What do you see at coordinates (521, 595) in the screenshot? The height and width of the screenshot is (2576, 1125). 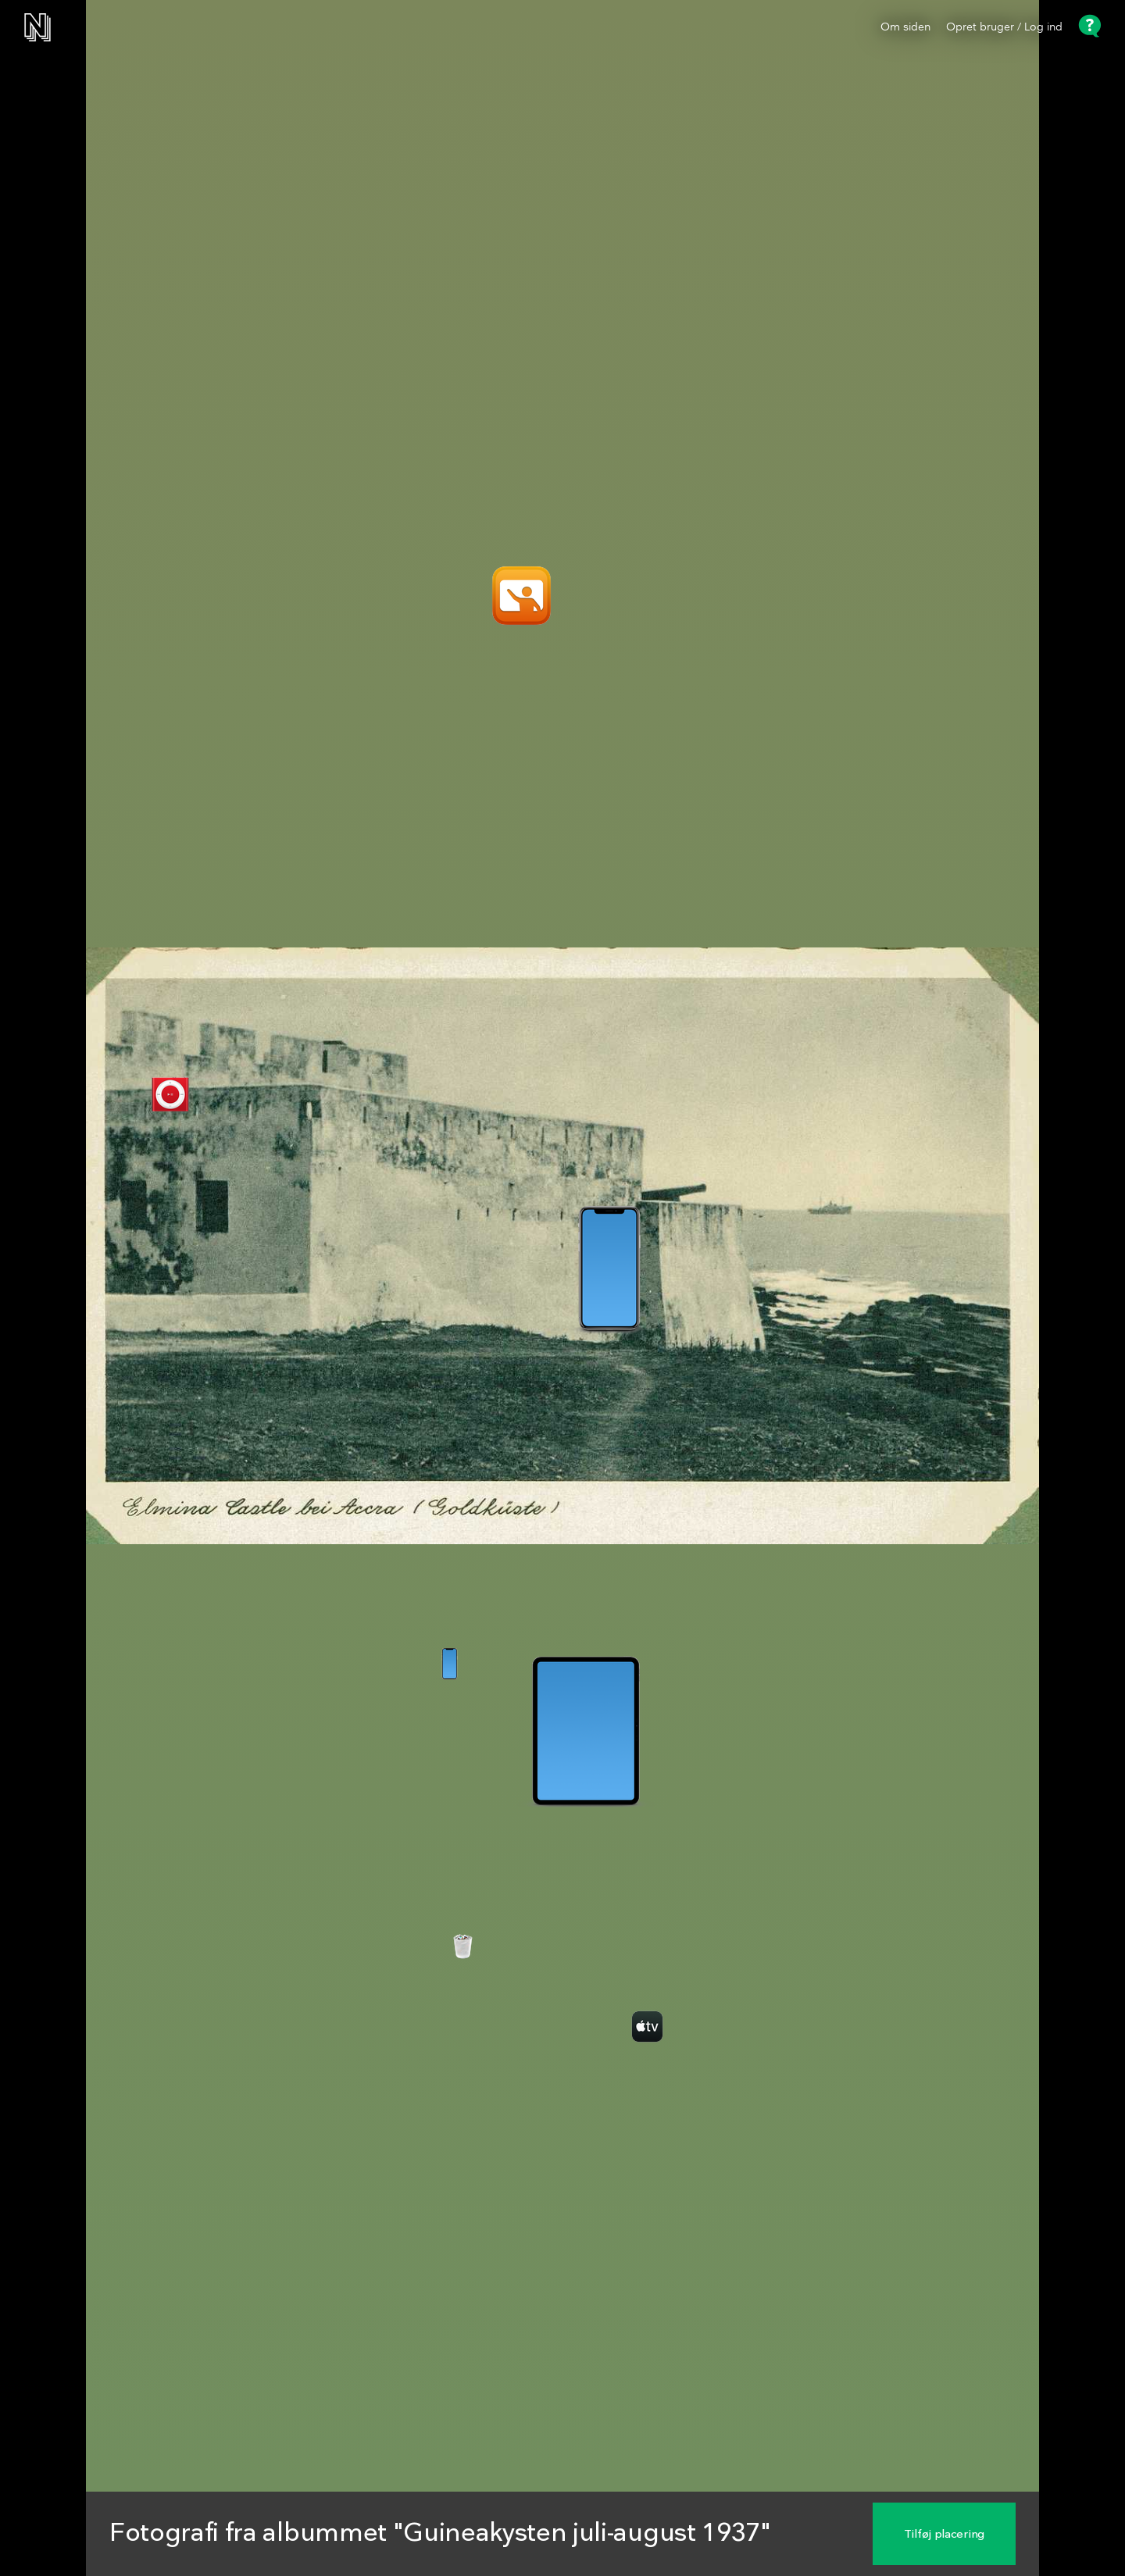 I see `open Apple Classroom app` at bounding box center [521, 595].